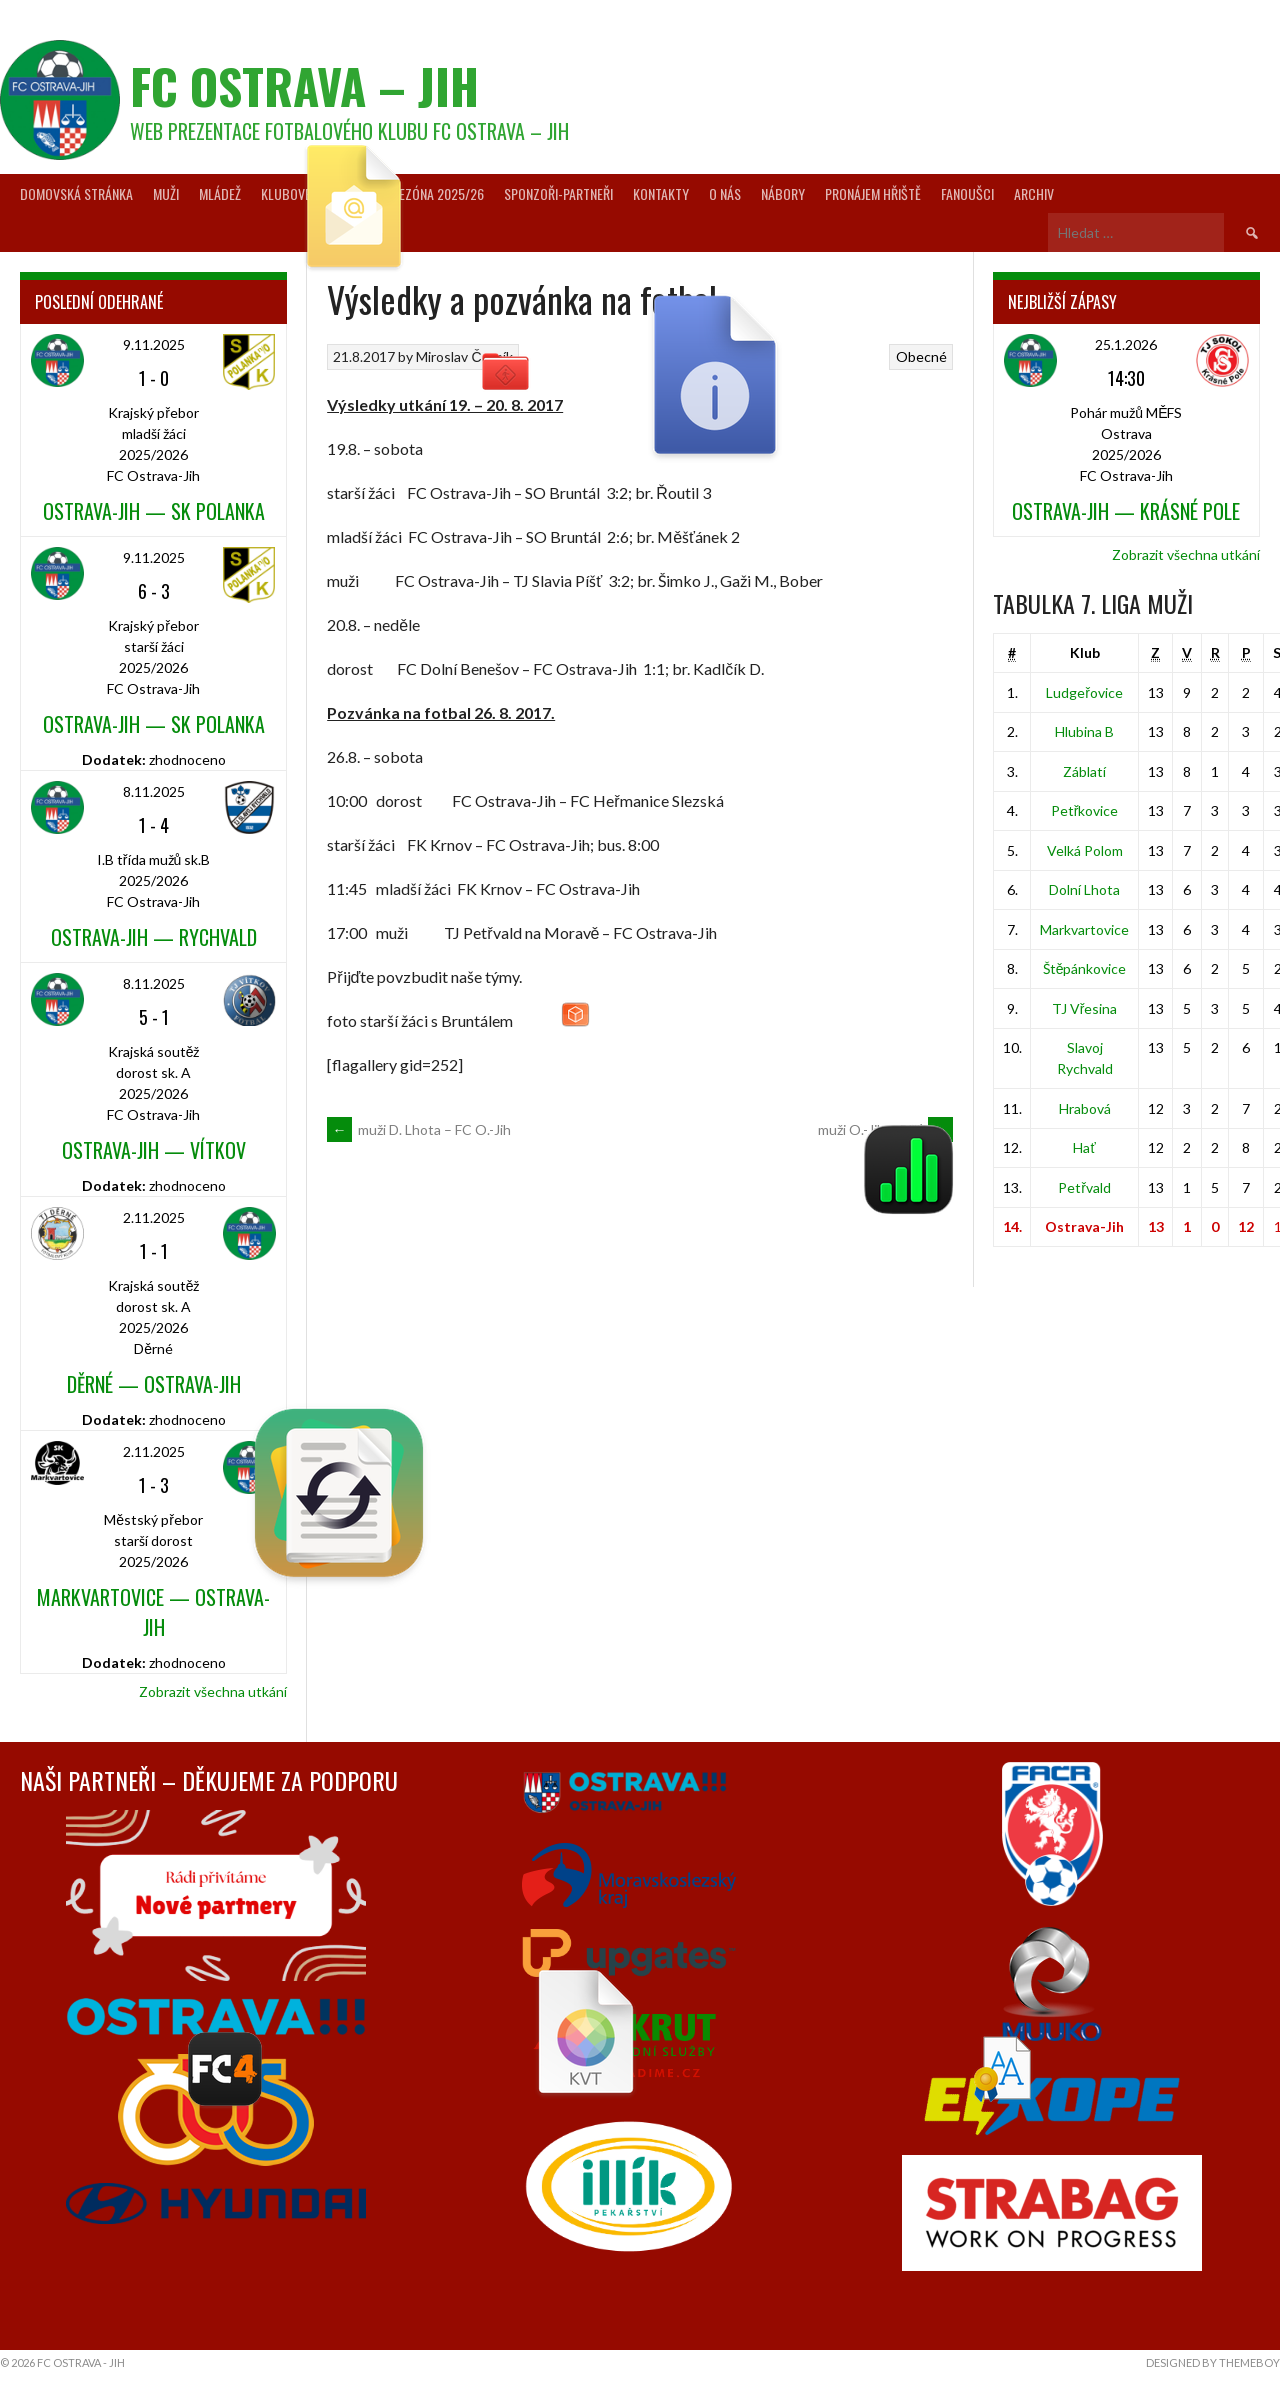 The image size is (1280, 2405). Describe the element at coordinates (715, 378) in the screenshot. I see `view file details or properties` at that location.